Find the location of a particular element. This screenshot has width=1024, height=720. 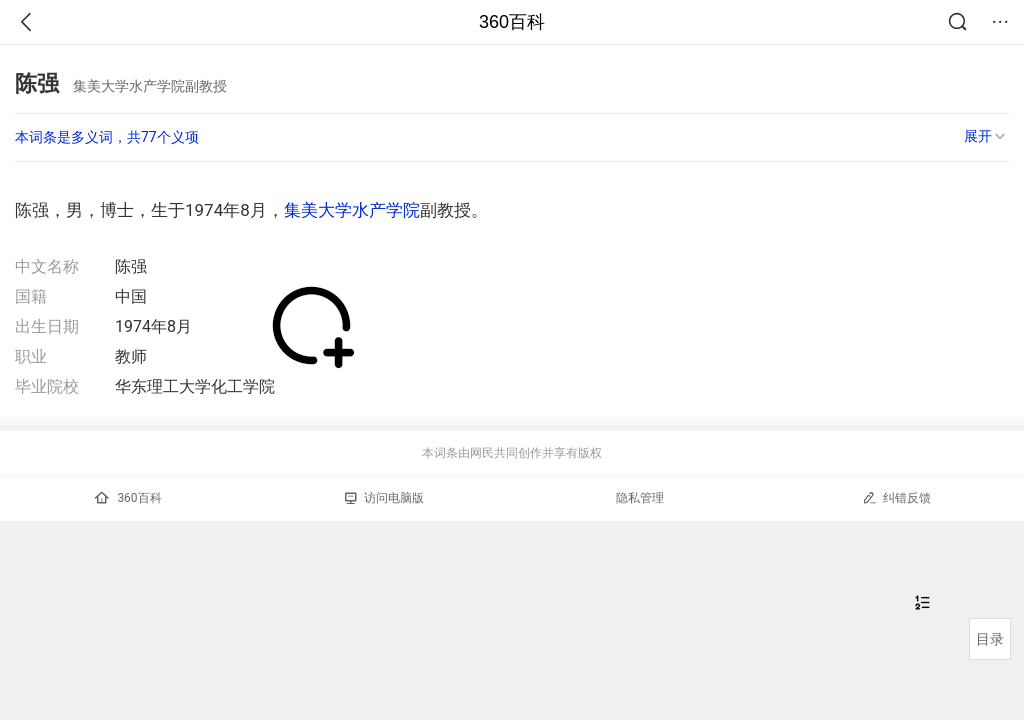

add a new item or entry is located at coordinates (311, 325).